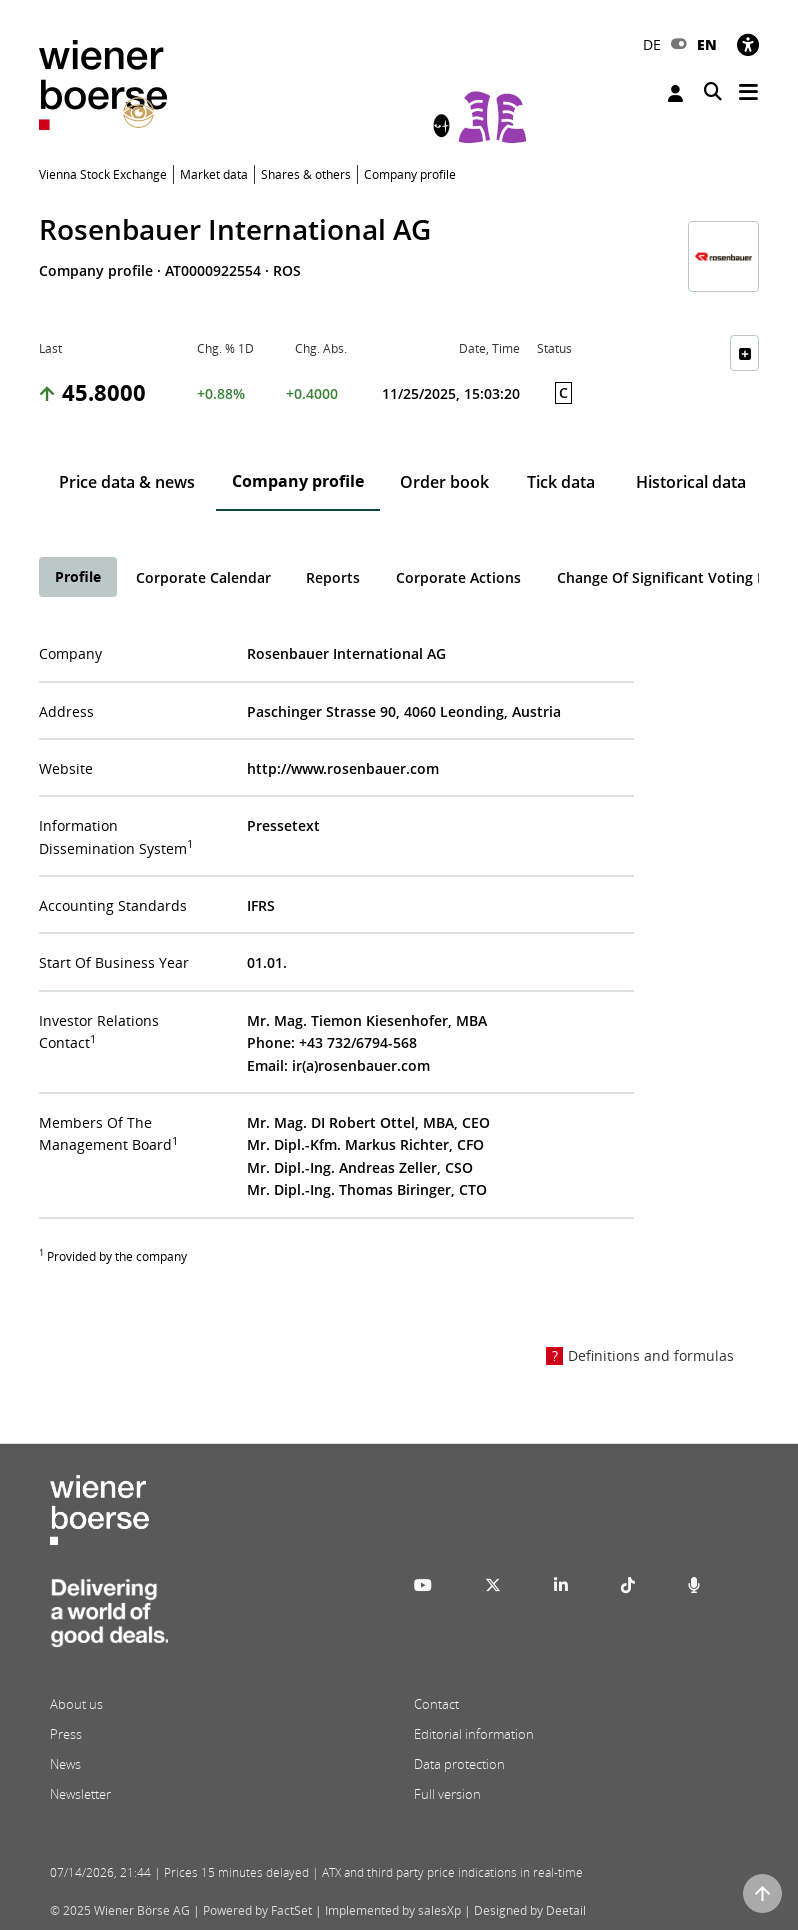 Image resolution: width=798 pixels, height=1930 pixels. Describe the element at coordinates (138, 112) in the screenshot. I see `toggle password visibility off` at that location.